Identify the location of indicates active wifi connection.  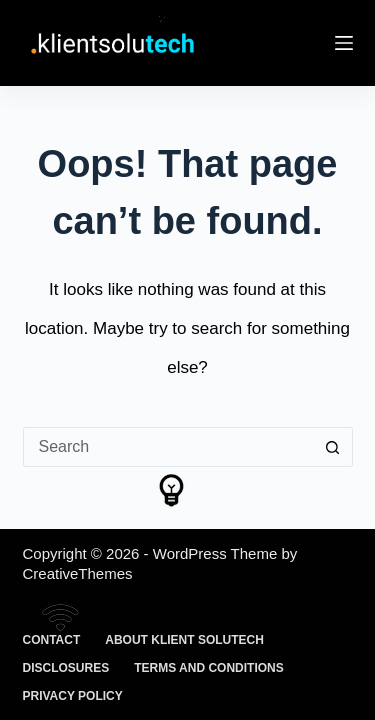
(60, 617).